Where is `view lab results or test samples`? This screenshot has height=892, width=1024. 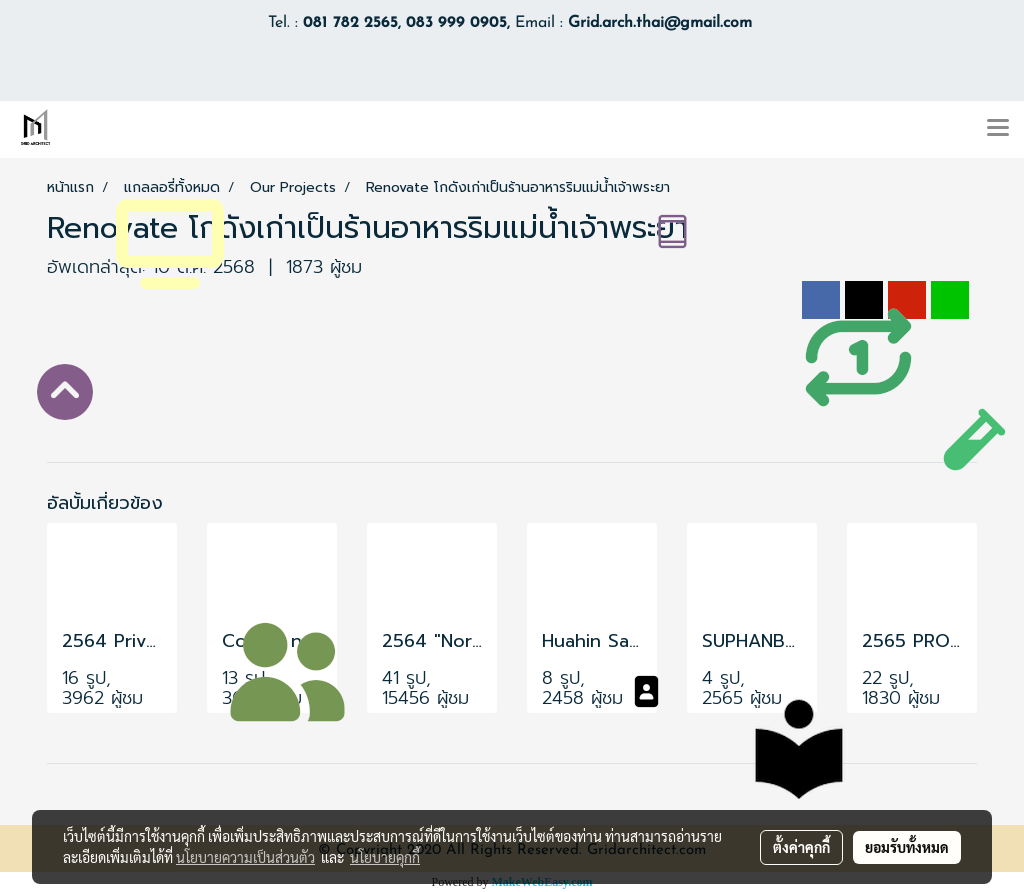 view lab results or test samples is located at coordinates (974, 439).